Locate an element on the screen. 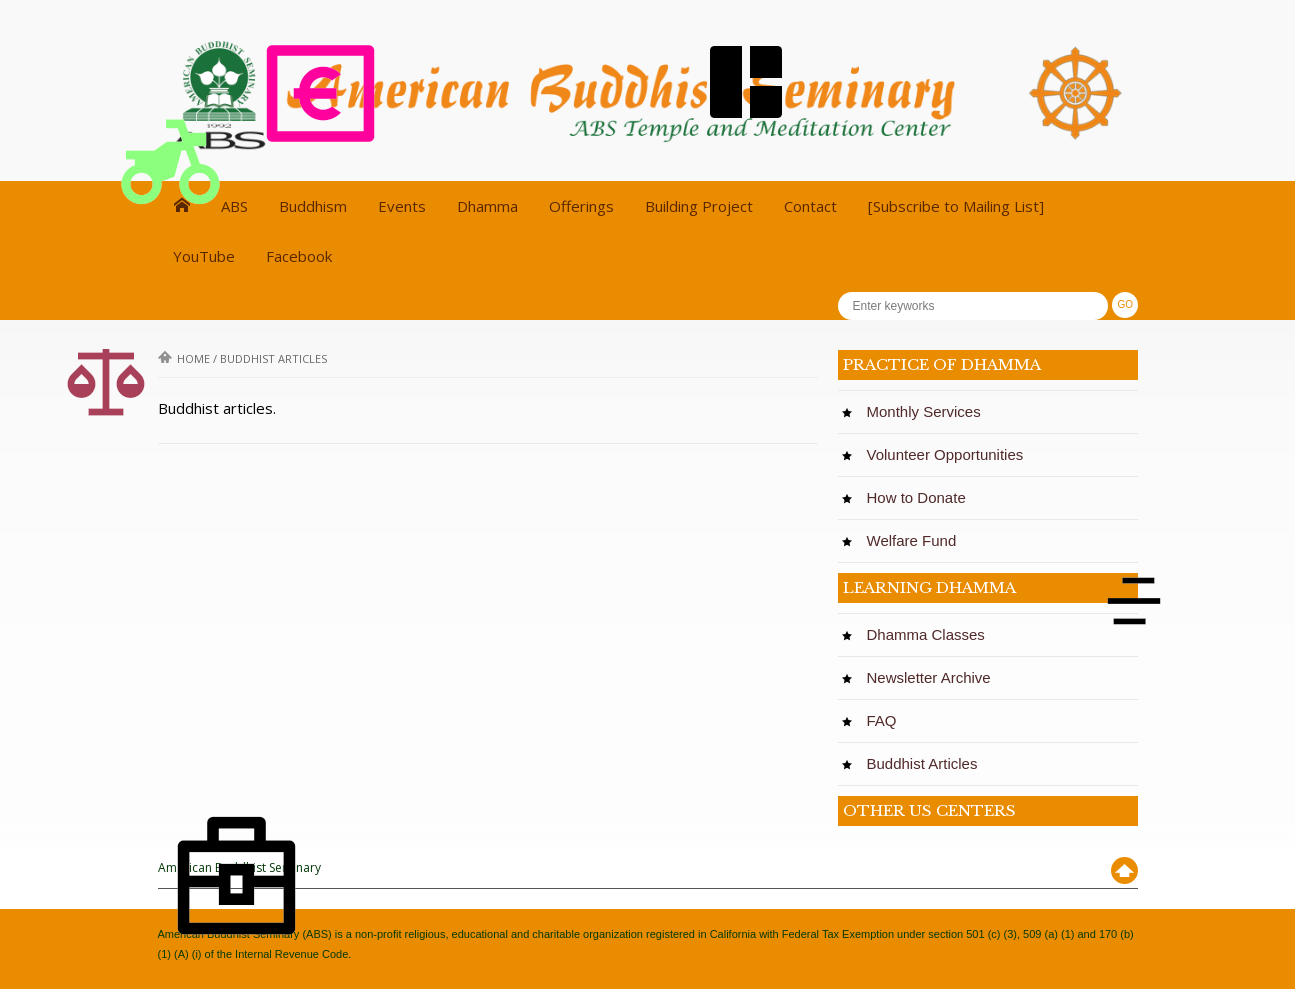 The image size is (1295, 989). switch to grid layout view is located at coordinates (746, 82).